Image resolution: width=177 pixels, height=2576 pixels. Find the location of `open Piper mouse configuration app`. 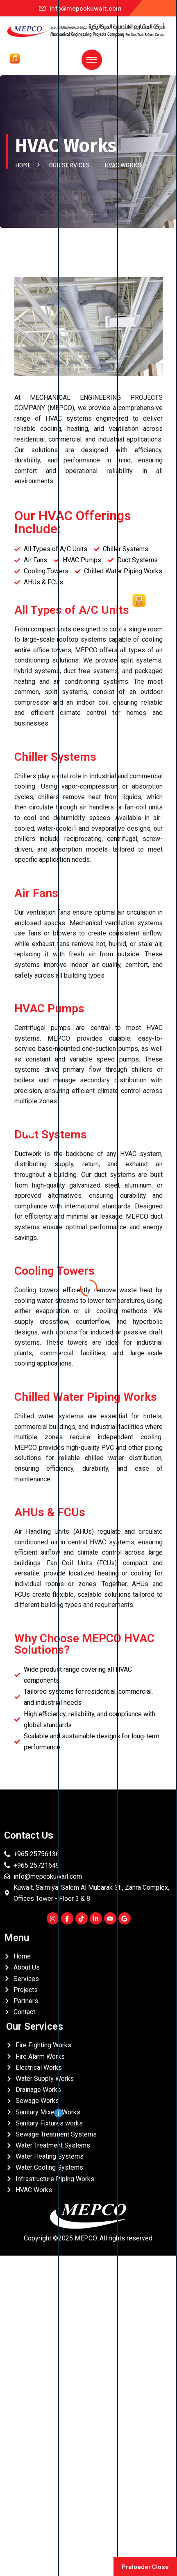

open Piper mouse configuration app is located at coordinates (139, 600).